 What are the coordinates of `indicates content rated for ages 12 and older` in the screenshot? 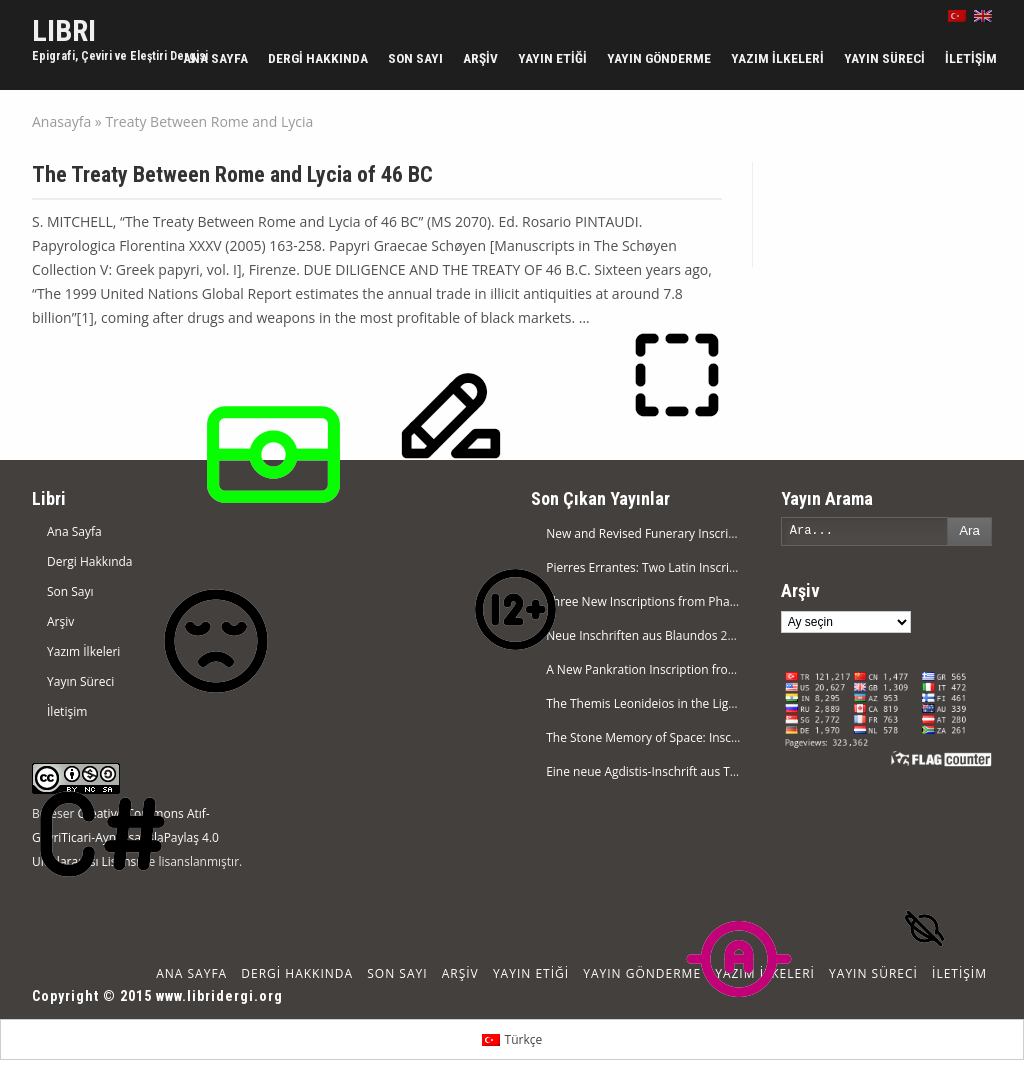 It's located at (515, 609).